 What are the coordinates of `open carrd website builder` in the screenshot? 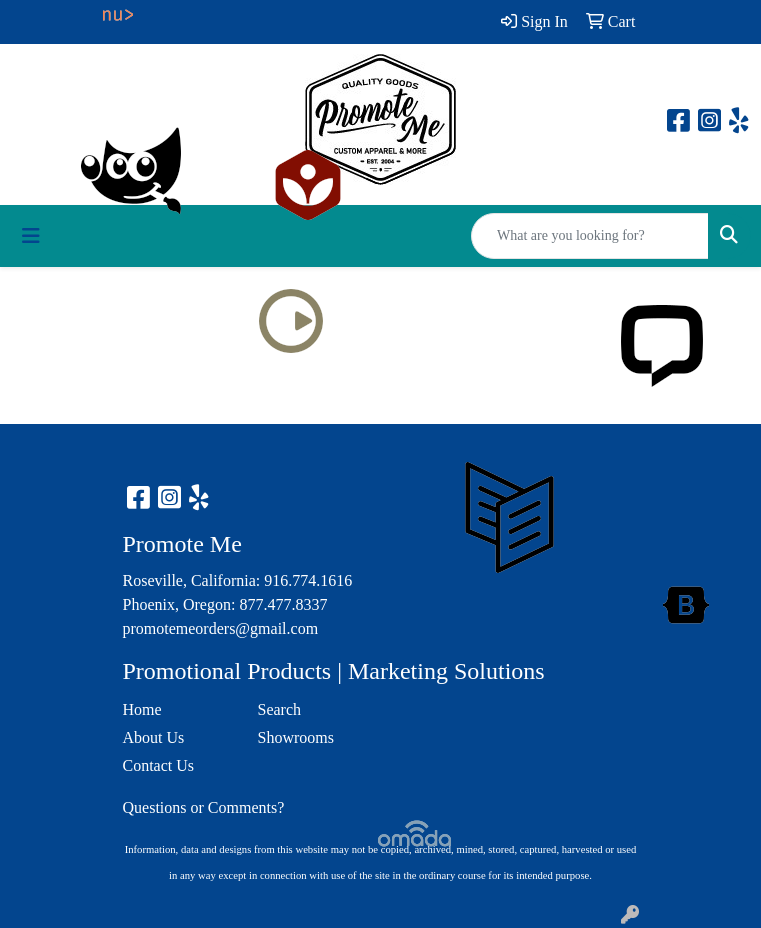 It's located at (509, 517).